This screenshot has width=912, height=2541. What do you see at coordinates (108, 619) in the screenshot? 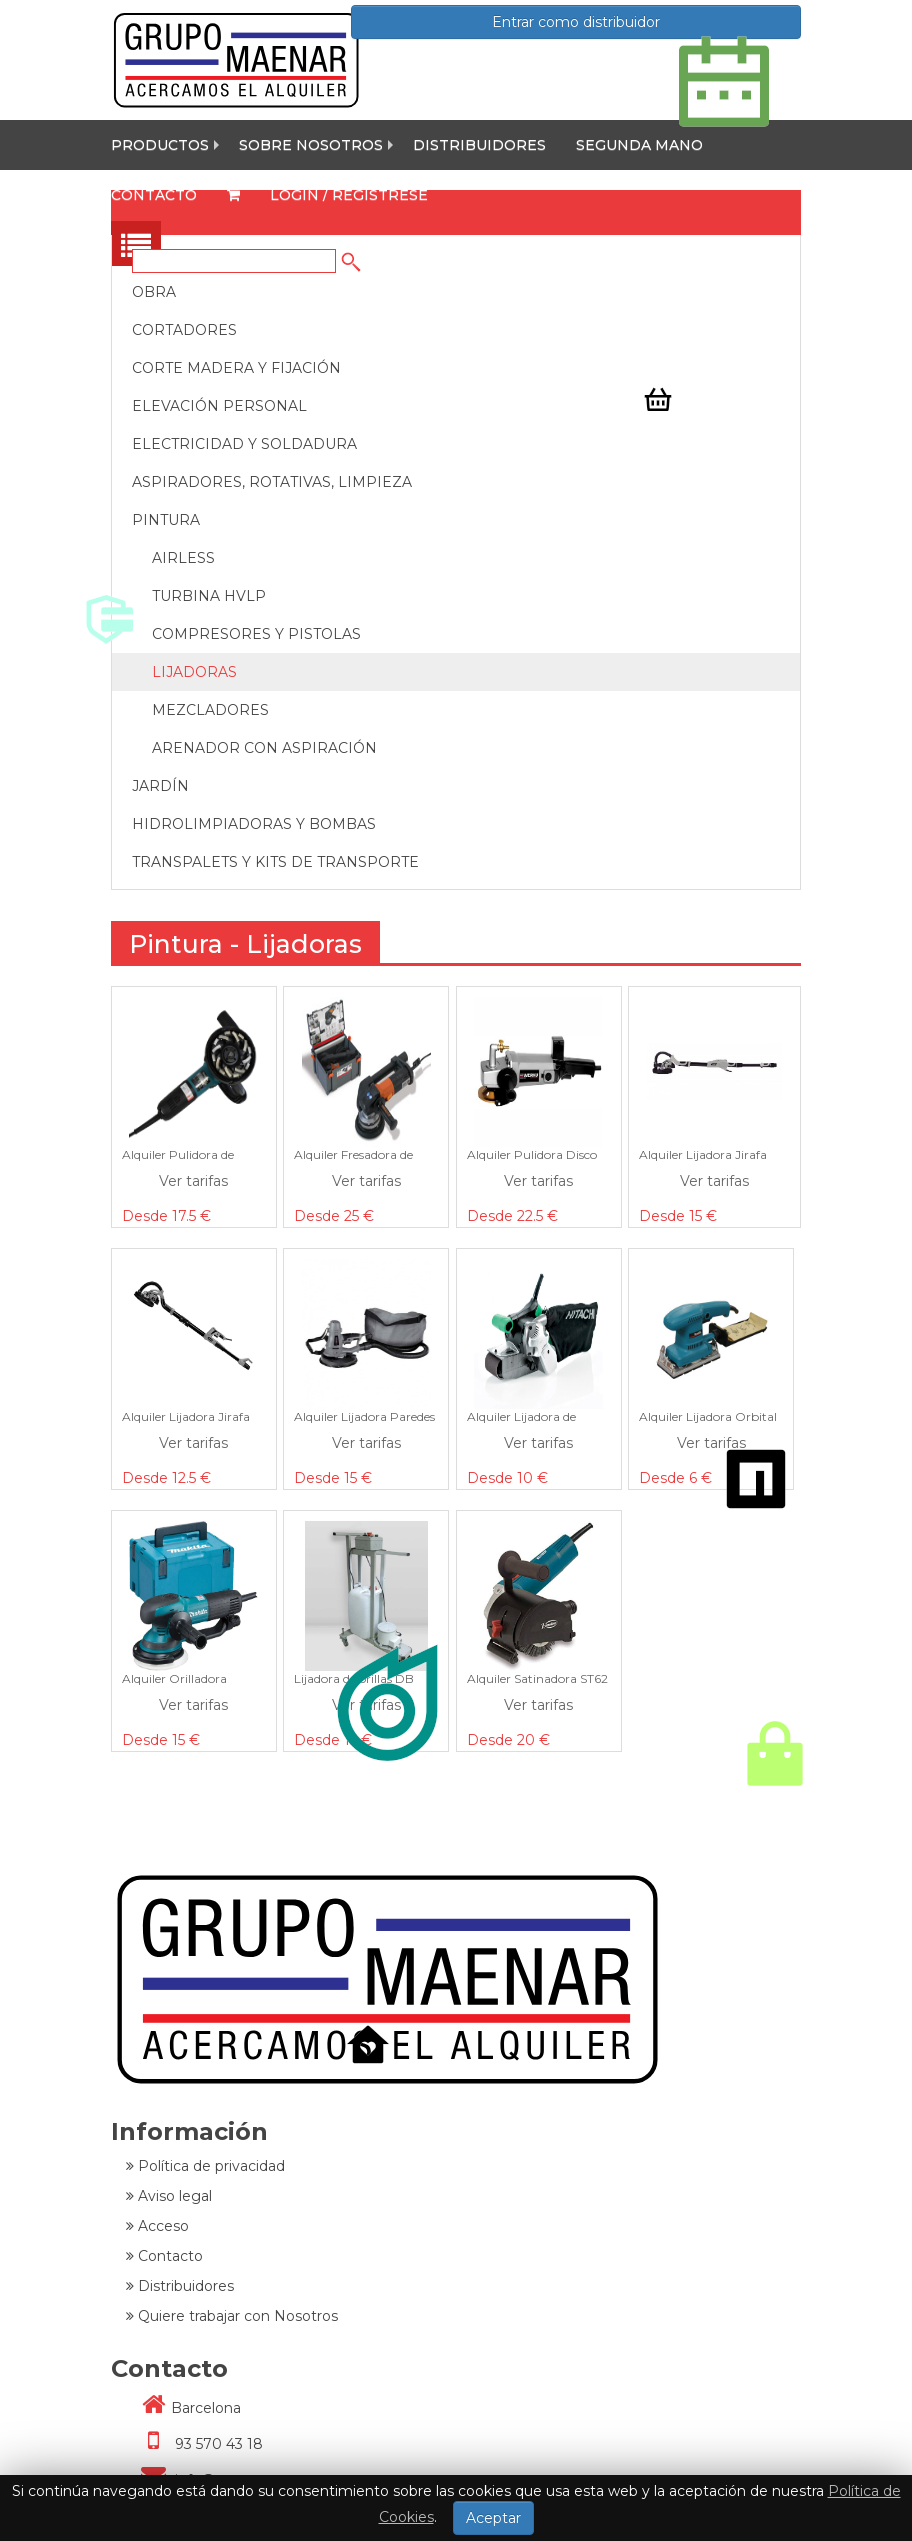
I see `indicates a secure payment method` at bounding box center [108, 619].